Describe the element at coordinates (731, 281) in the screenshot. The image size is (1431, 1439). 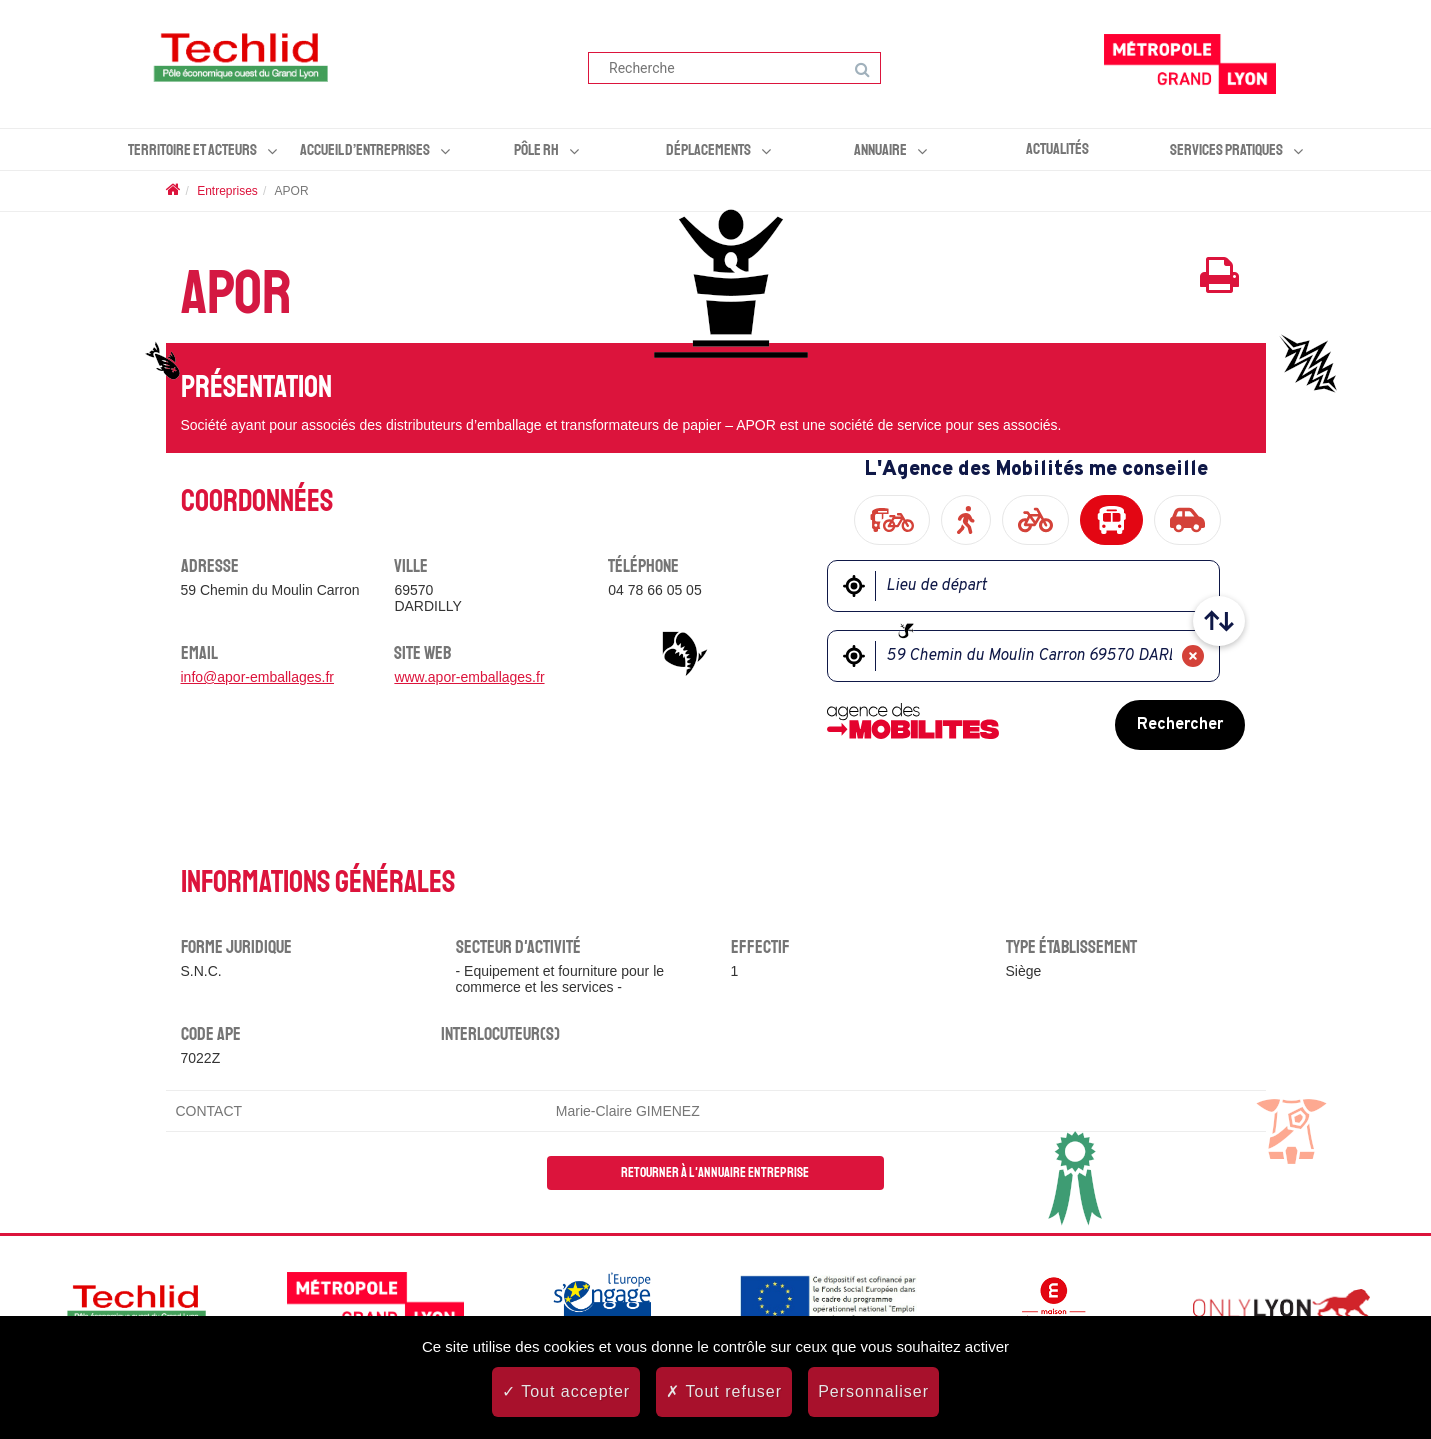
I see `access public speaking or presentation mode` at that location.